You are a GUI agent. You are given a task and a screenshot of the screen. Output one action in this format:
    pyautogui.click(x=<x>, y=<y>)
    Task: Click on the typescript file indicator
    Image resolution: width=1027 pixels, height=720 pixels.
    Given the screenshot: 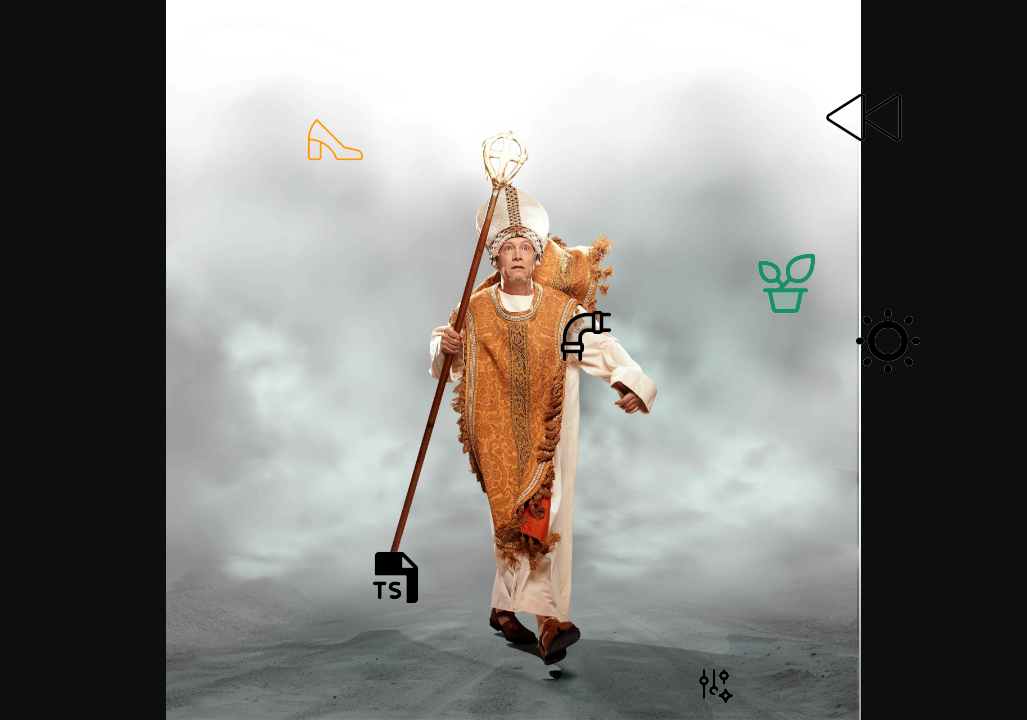 What is the action you would take?
    pyautogui.click(x=396, y=577)
    